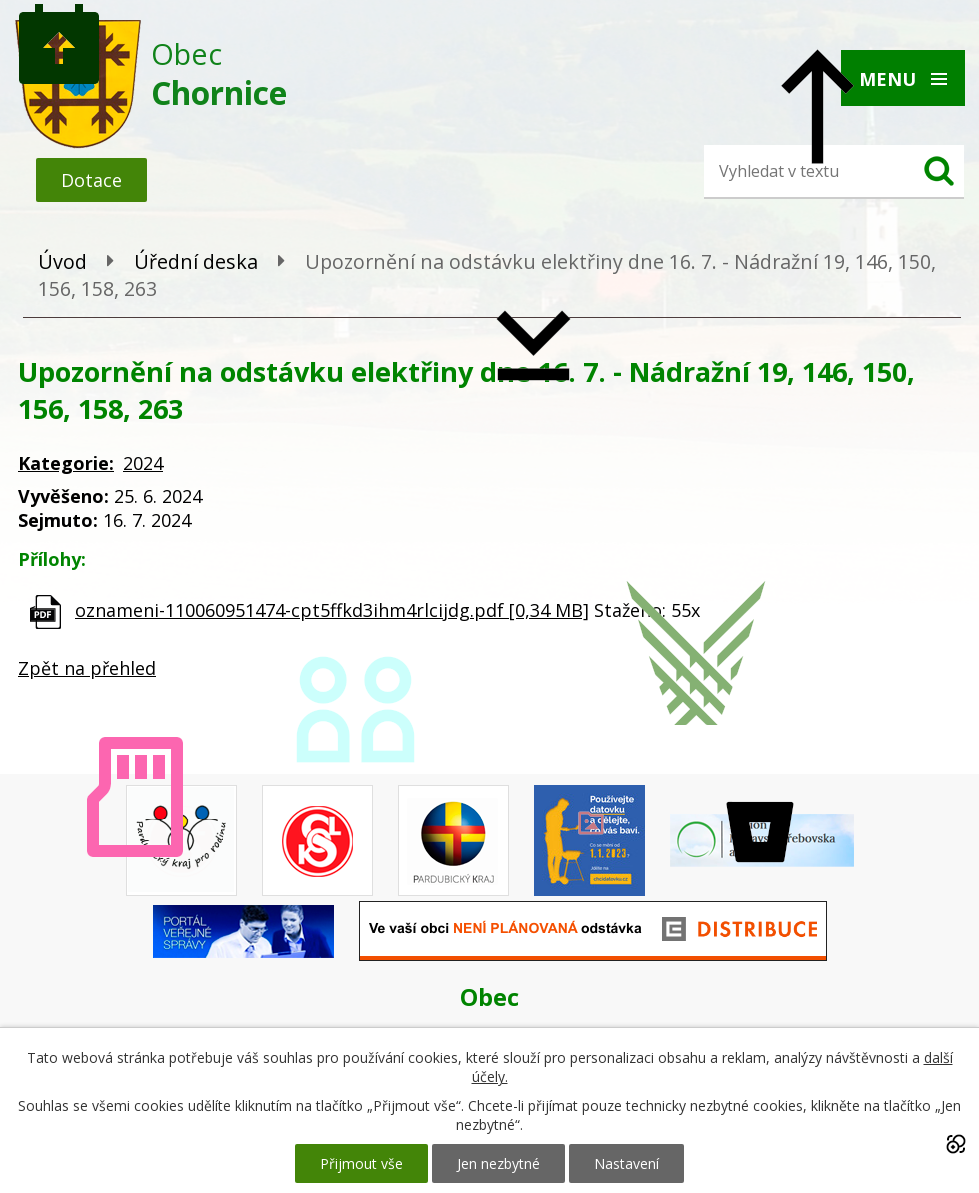 The height and width of the screenshot is (1193, 979). Describe the element at coordinates (591, 823) in the screenshot. I see `open photo or image folder` at that location.